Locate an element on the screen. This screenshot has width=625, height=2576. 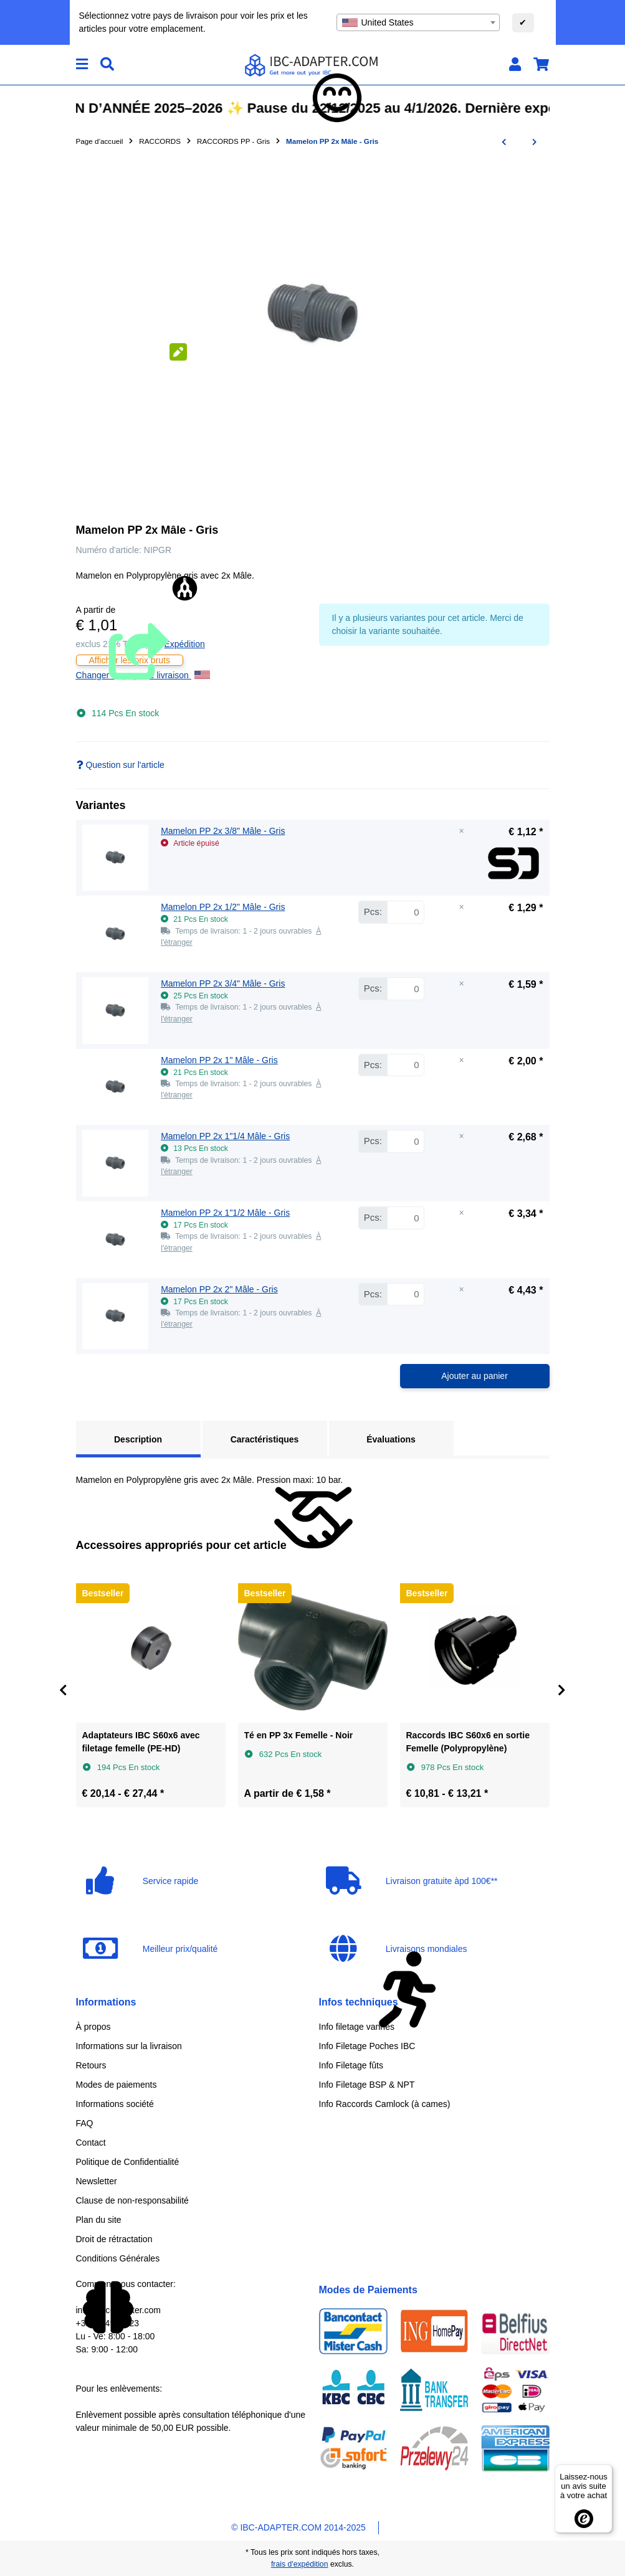
megaport brand logo is located at coordinates (184, 588).